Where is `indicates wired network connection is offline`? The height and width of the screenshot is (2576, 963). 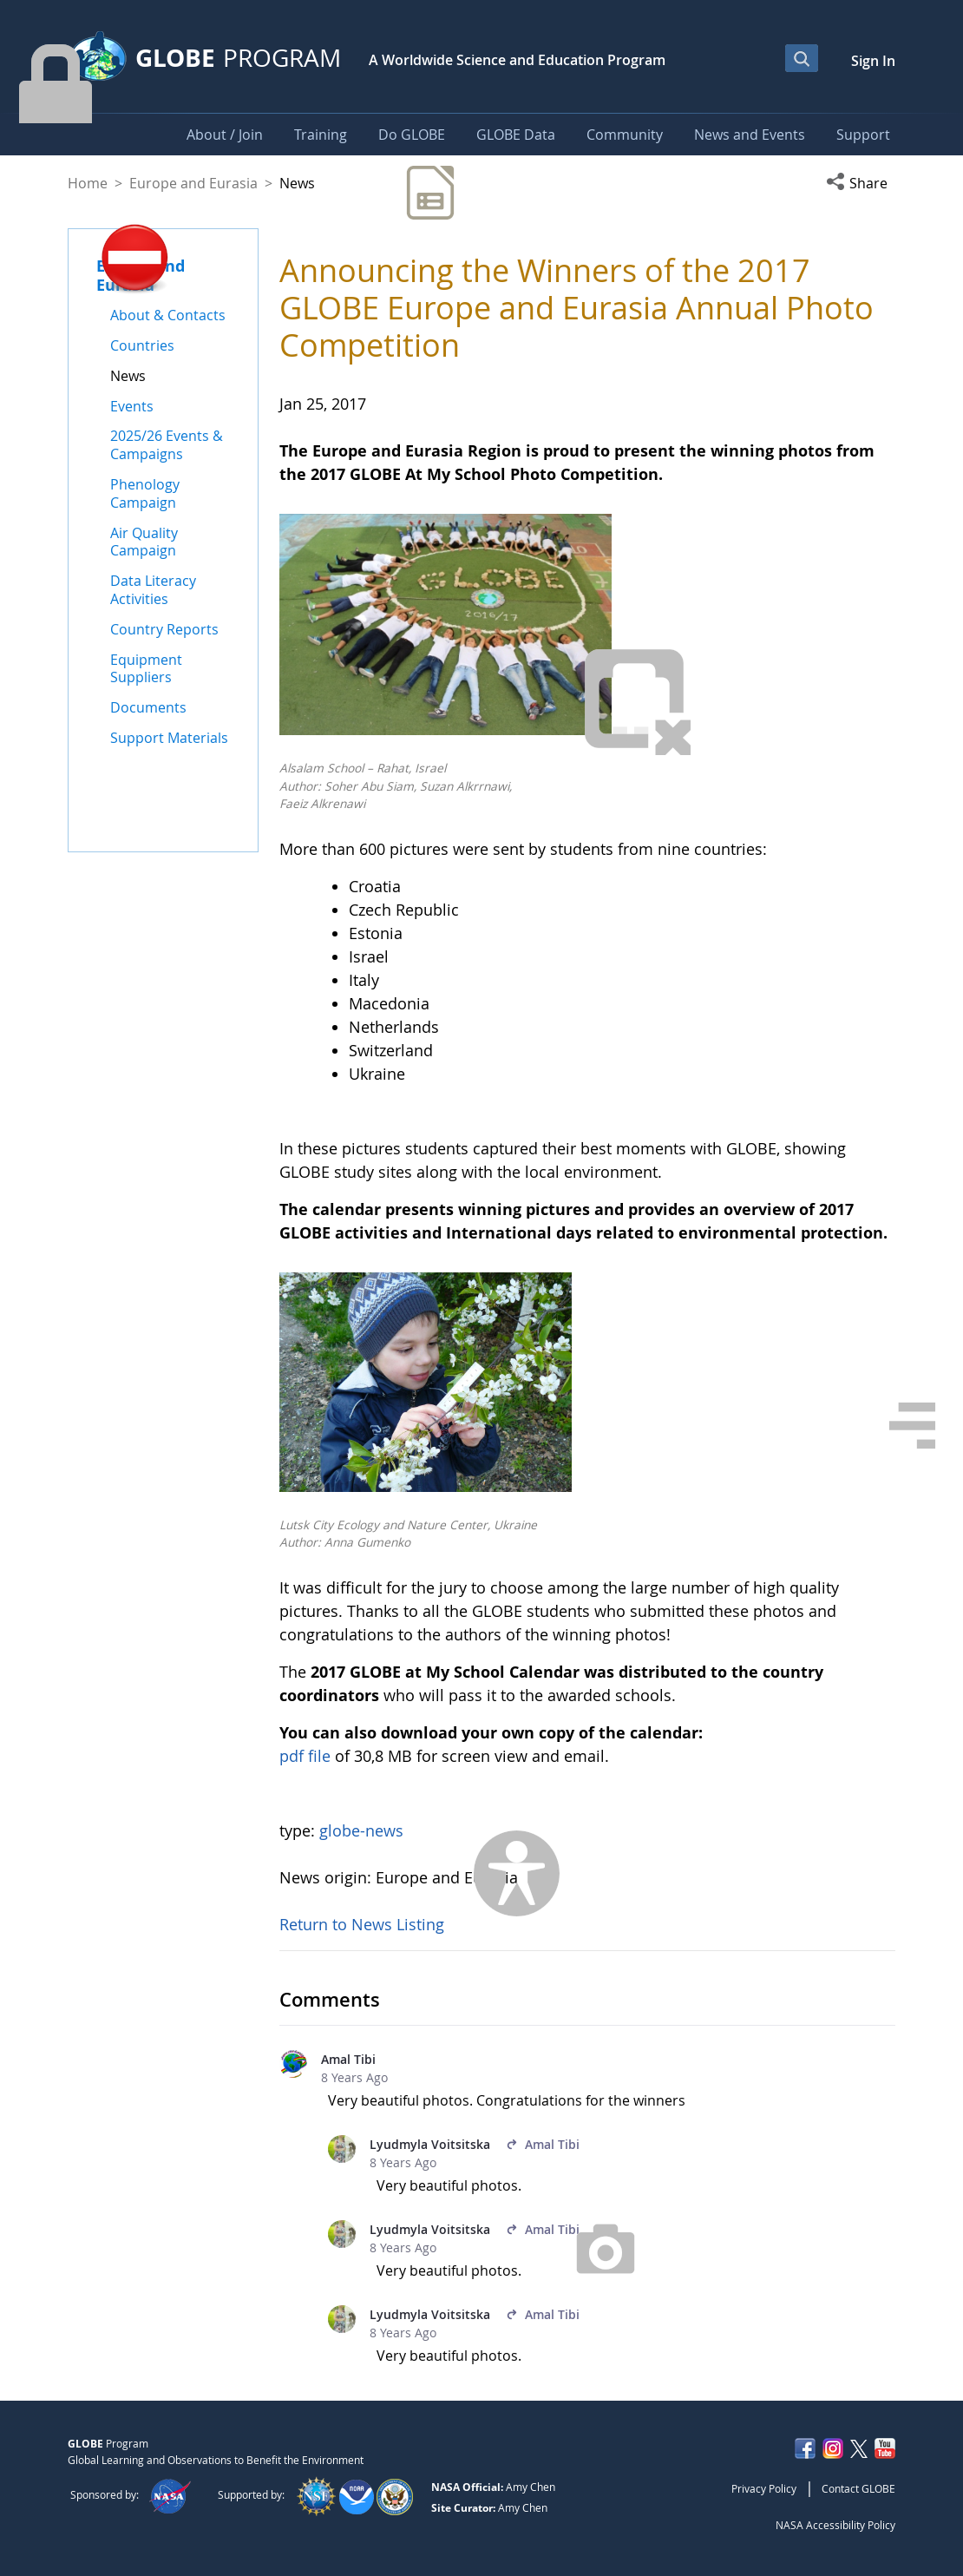 indicates wired network connection is offline is located at coordinates (634, 699).